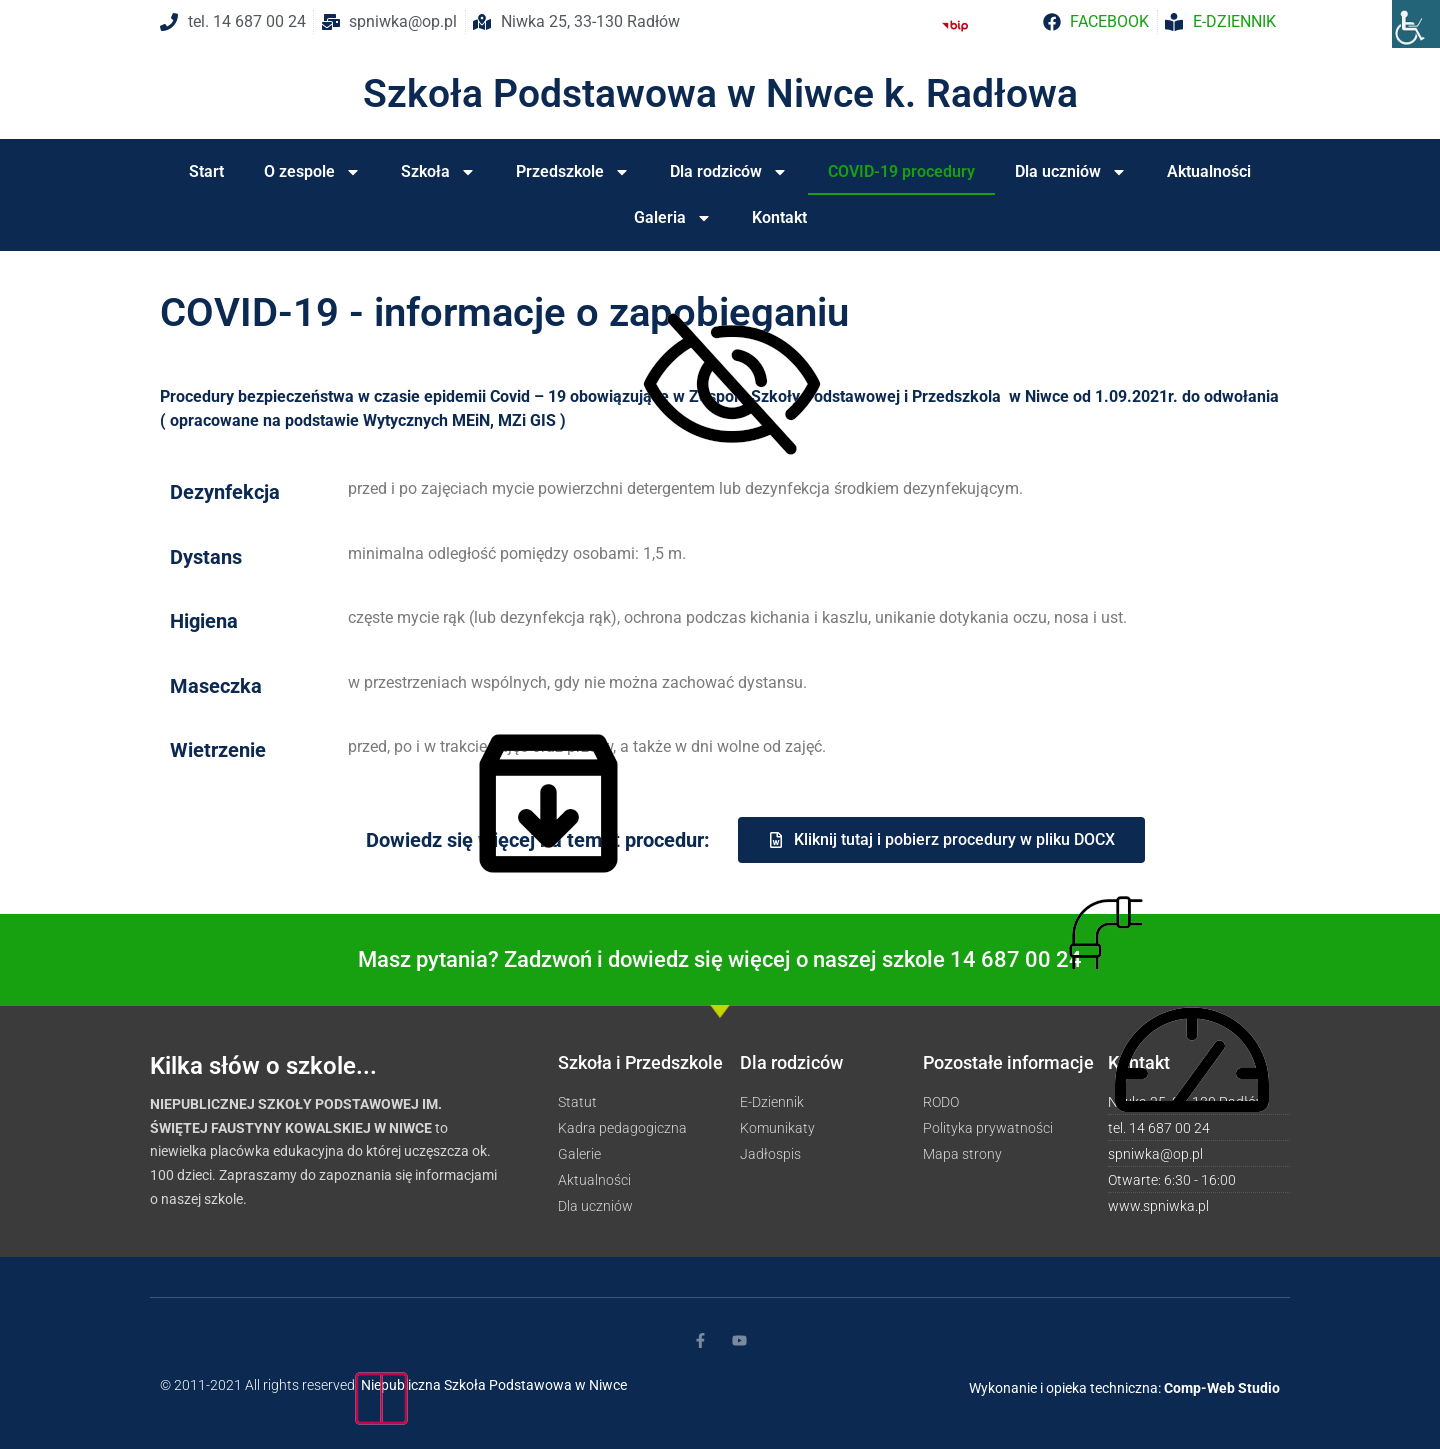 Image resolution: width=1440 pixels, height=1449 pixels. Describe the element at coordinates (1103, 930) in the screenshot. I see `plumbing or pipeline connection indicator` at that location.